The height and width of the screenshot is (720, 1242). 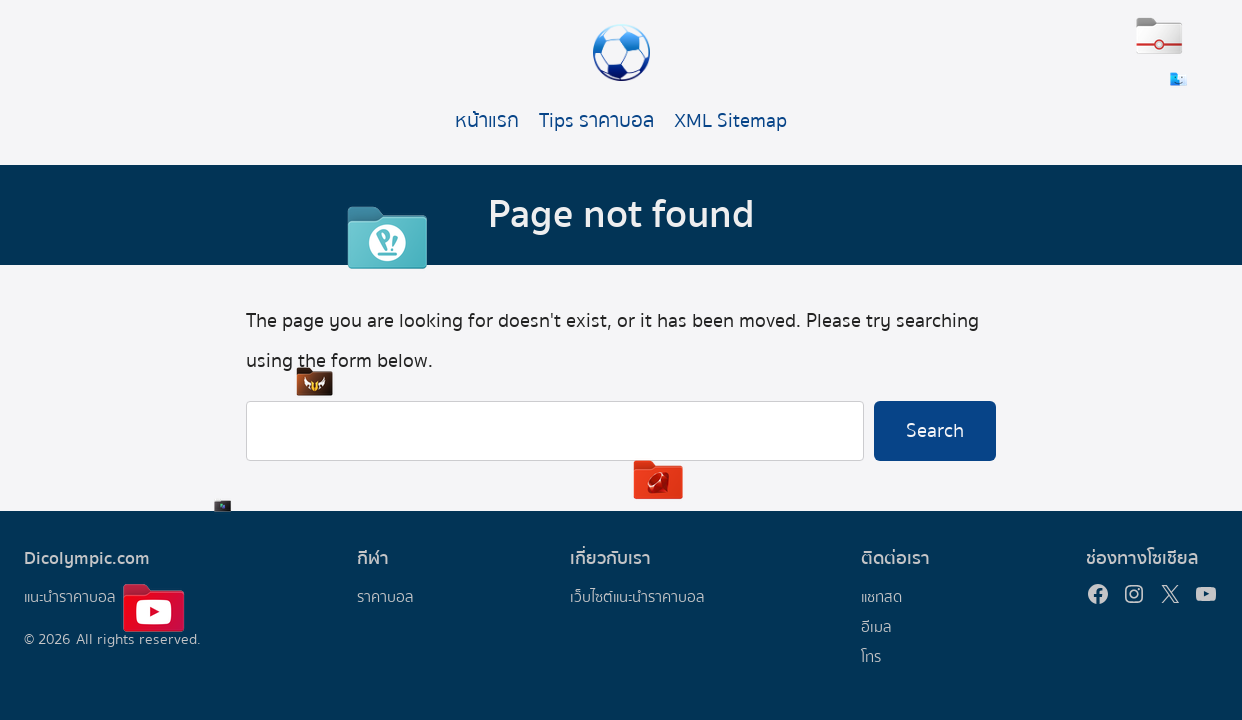 What do you see at coordinates (153, 609) in the screenshot?
I see `open folder containing downloaded youtube videos` at bounding box center [153, 609].